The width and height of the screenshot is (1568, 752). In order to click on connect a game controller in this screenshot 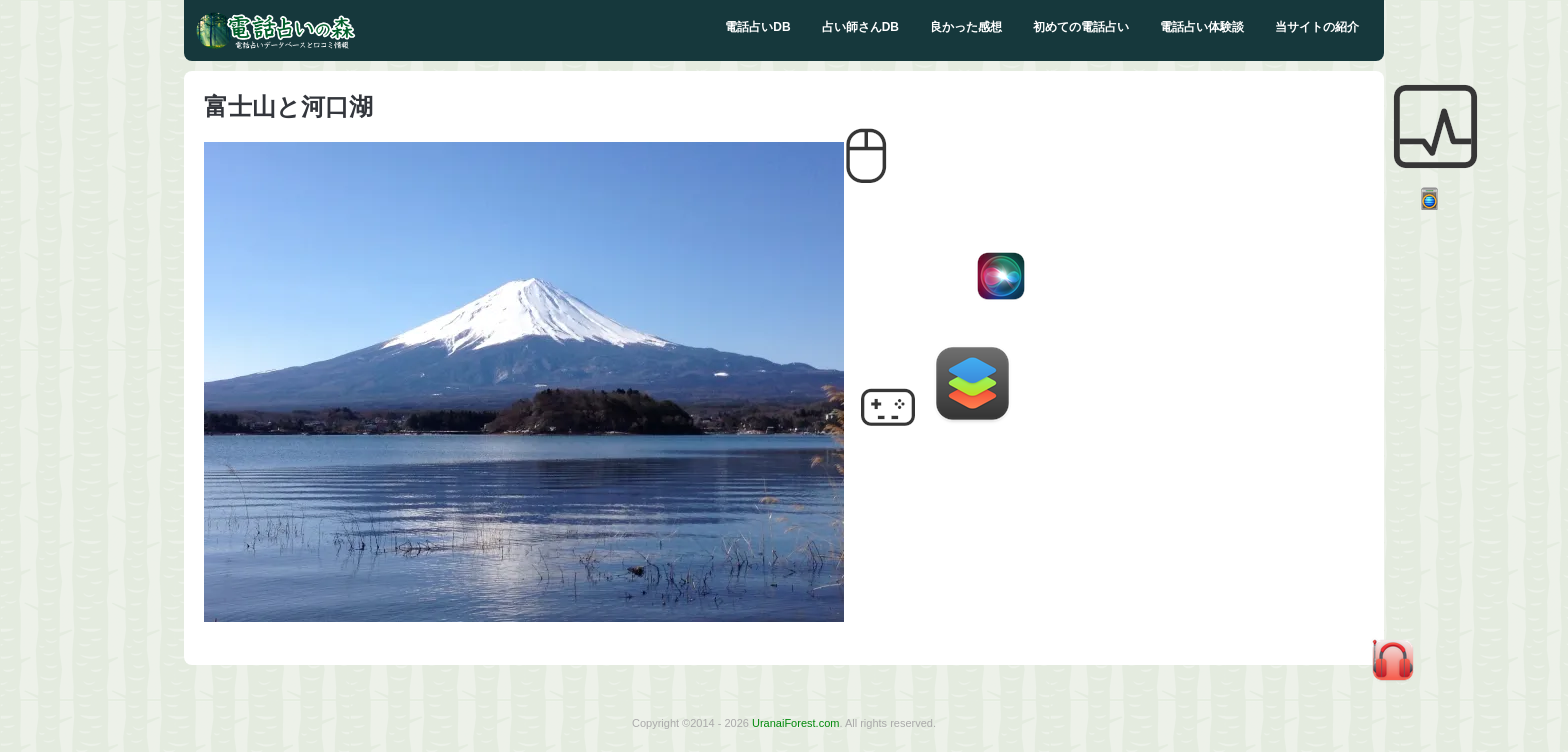, I will do `click(888, 409)`.